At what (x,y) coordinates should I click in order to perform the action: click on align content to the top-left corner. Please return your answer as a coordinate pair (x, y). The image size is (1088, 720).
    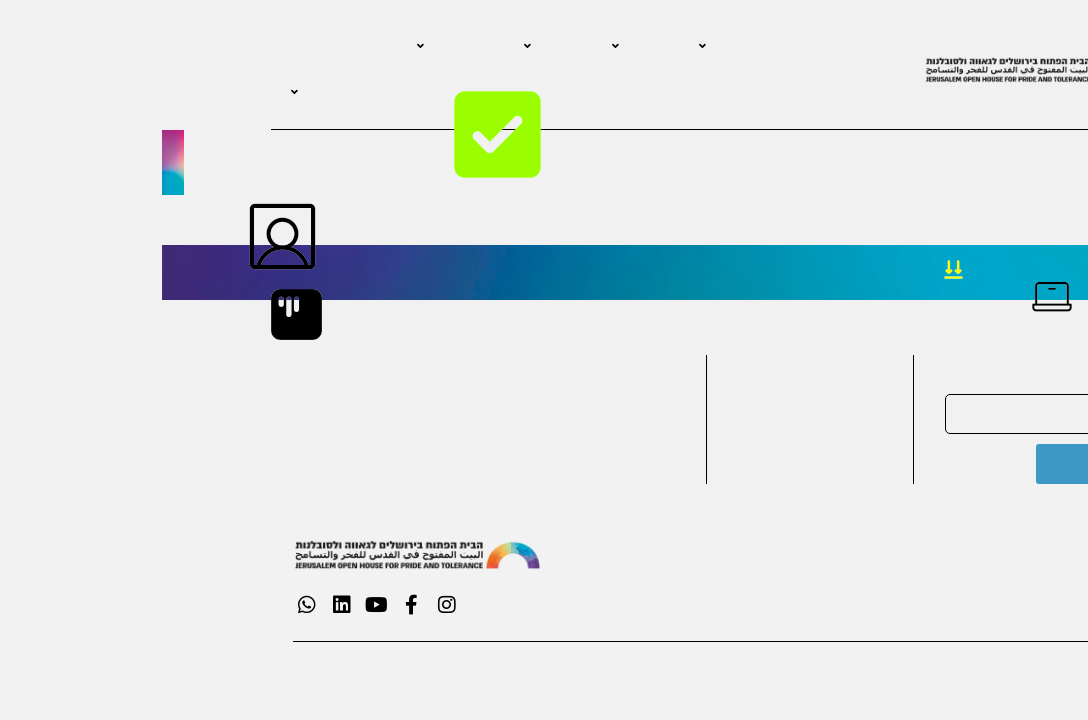
    Looking at the image, I should click on (296, 314).